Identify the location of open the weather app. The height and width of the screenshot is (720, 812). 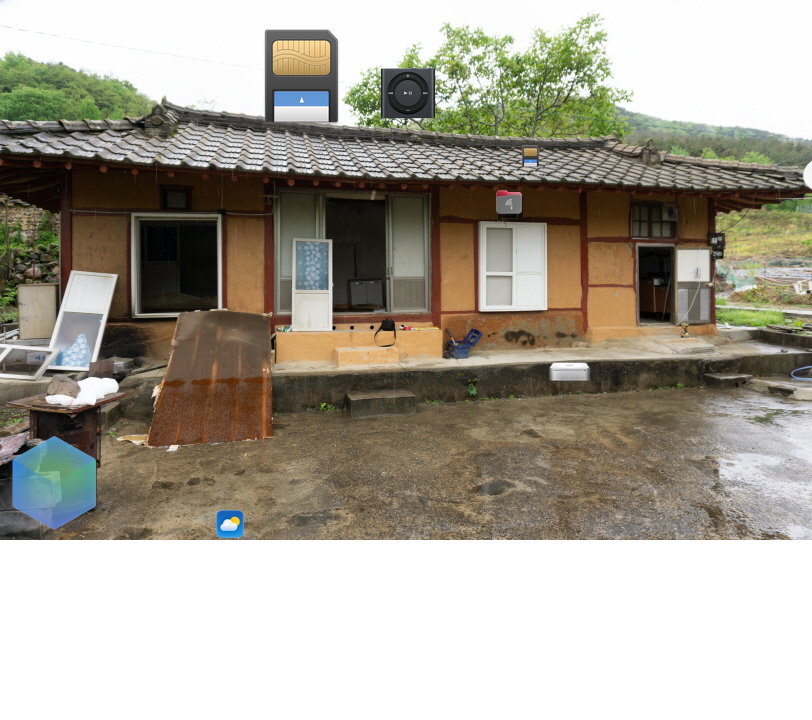
(230, 524).